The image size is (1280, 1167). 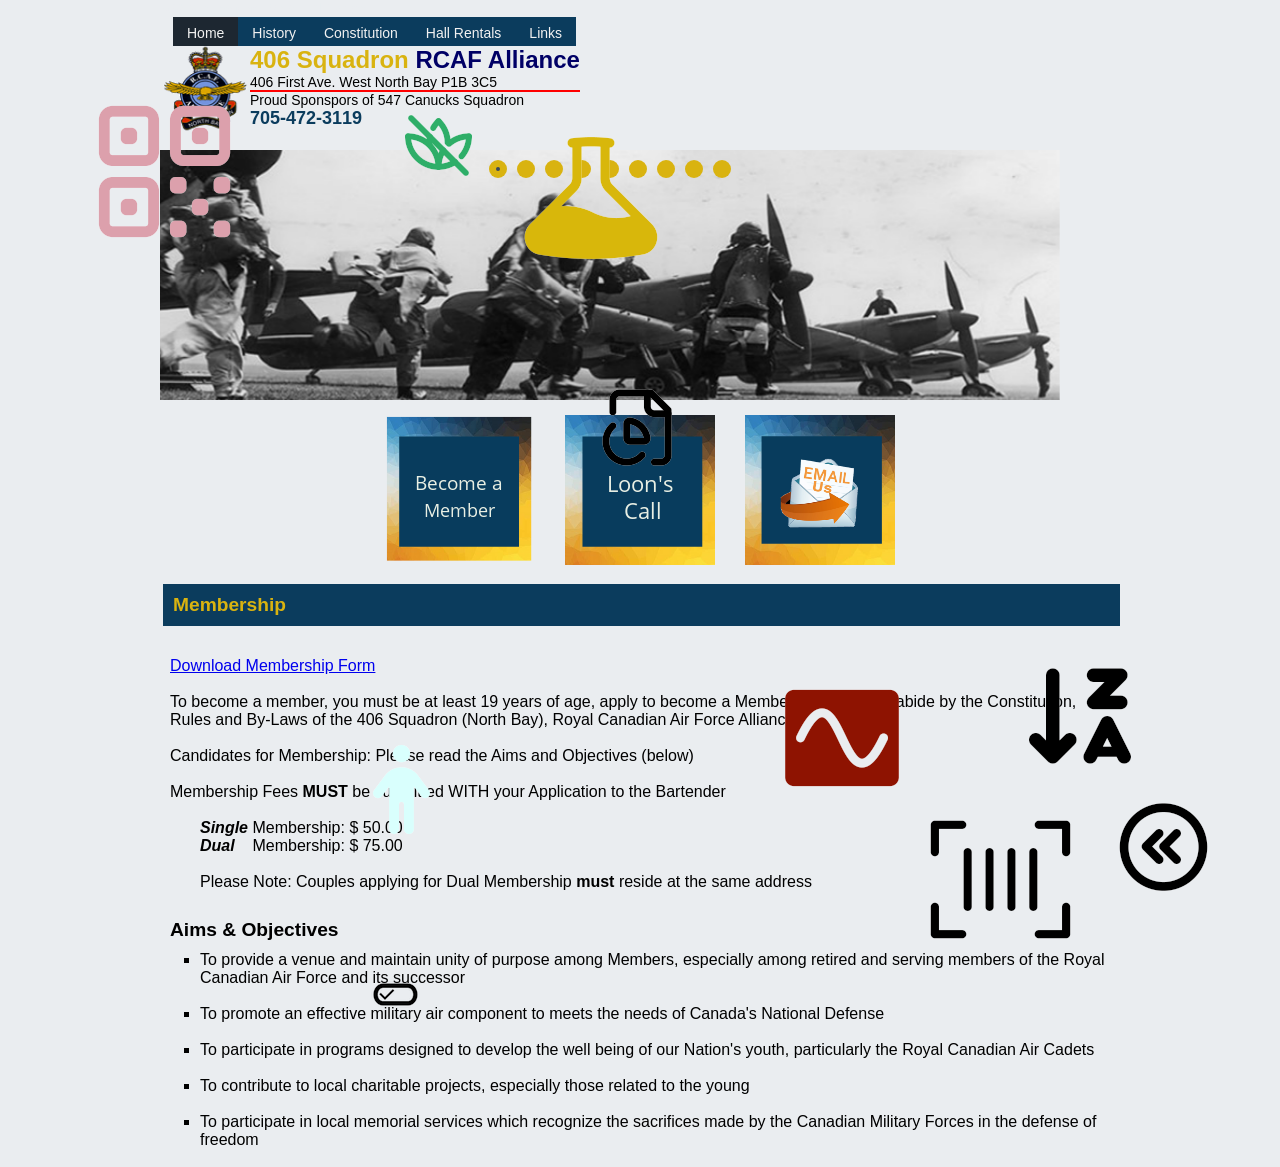 I want to click on indicates male gender option, so click(x=401, y=789).